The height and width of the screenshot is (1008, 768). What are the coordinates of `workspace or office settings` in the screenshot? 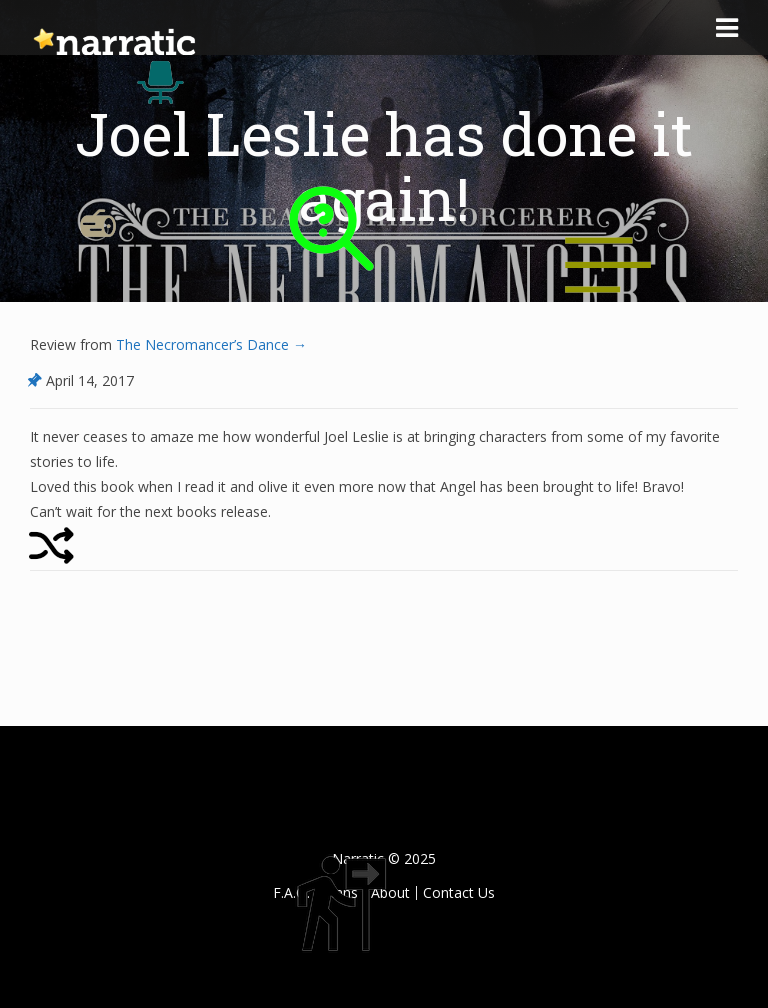 It's located at (160, 82).